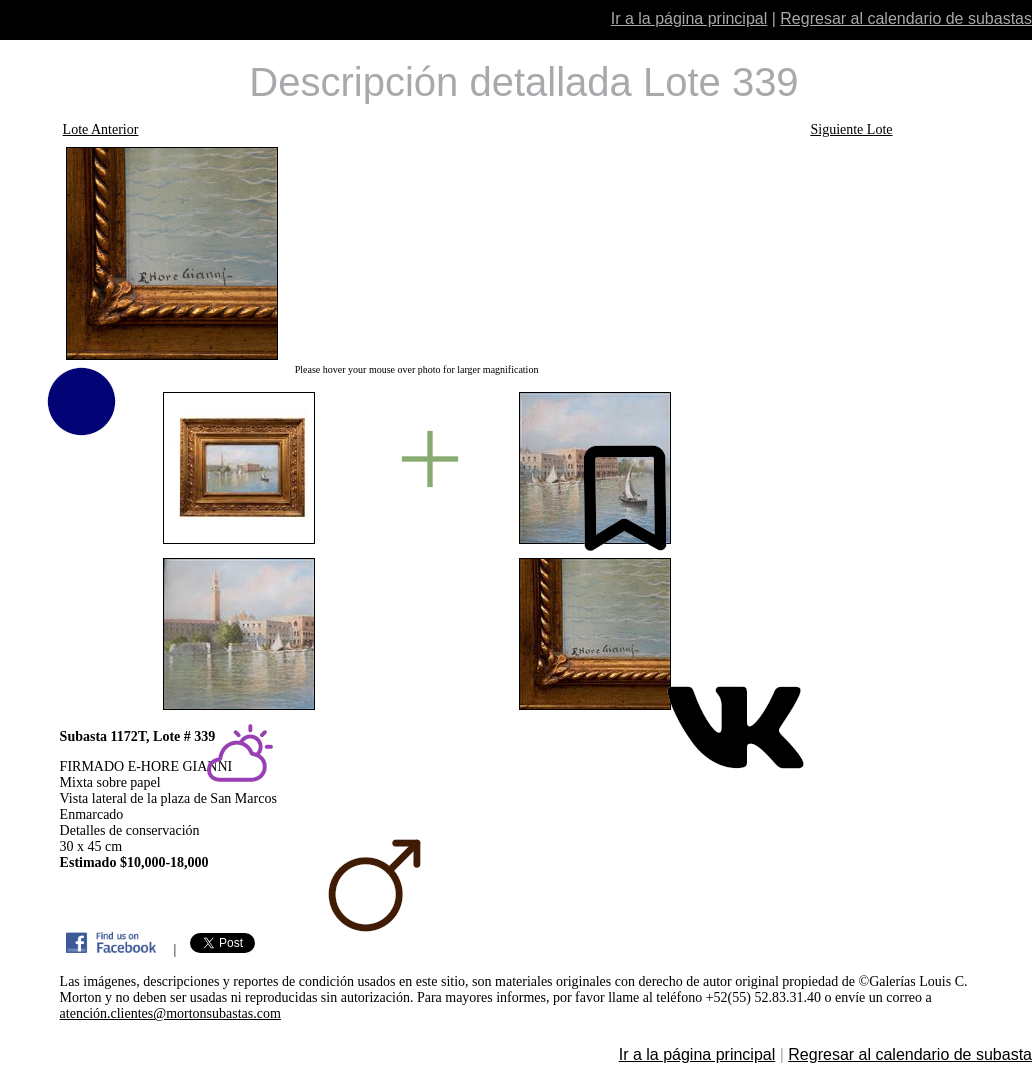 The width and height of the screenshot is (1032, 1072). Describe the element at coordinates (81, 401) in the screenshot. I see `select or mark an item` at that location.